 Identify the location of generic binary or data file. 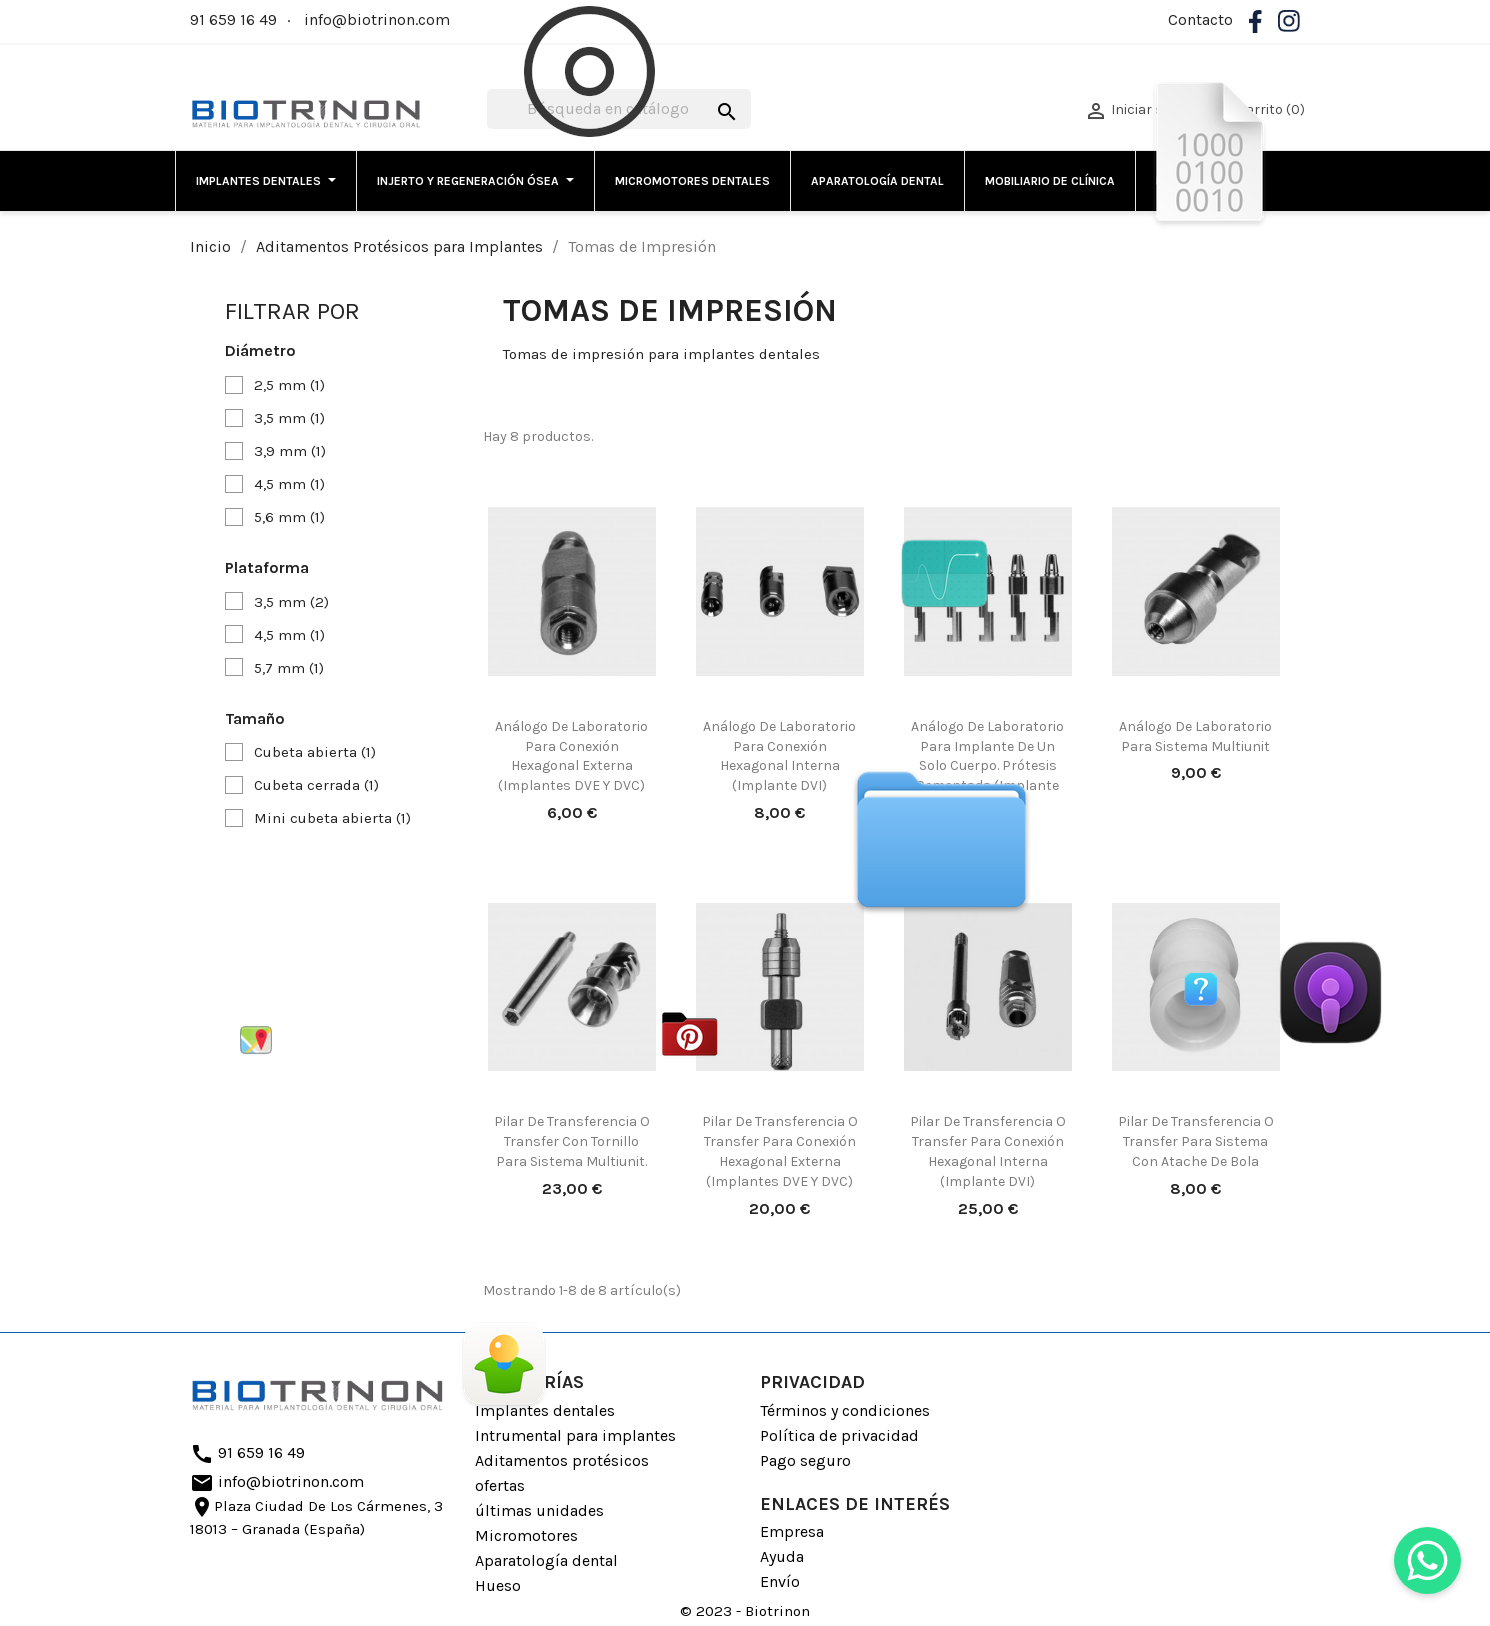
(1209, 154).